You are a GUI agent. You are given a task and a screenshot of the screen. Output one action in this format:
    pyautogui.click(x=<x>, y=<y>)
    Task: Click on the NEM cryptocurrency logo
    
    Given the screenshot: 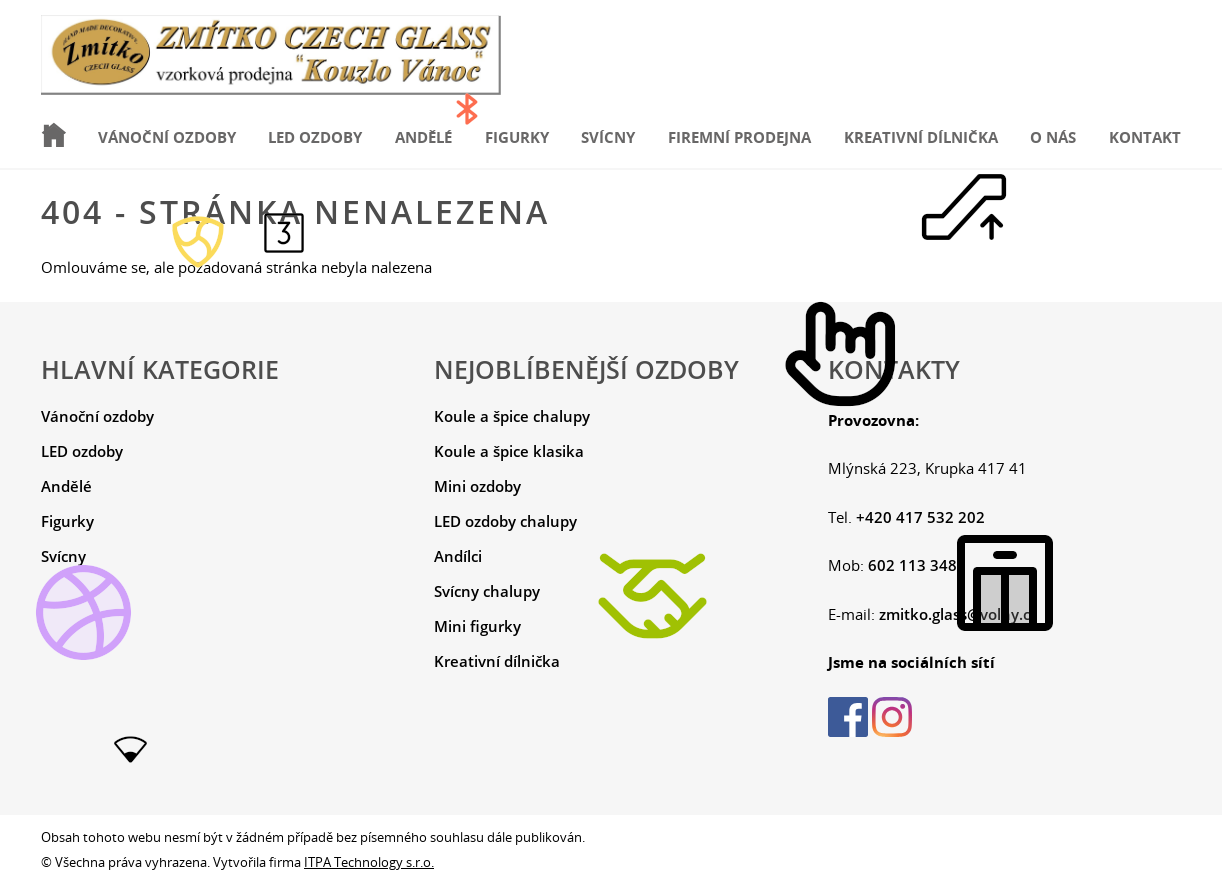 What is the action you would take?
    pyautogui.click(x=198, y=242)
    